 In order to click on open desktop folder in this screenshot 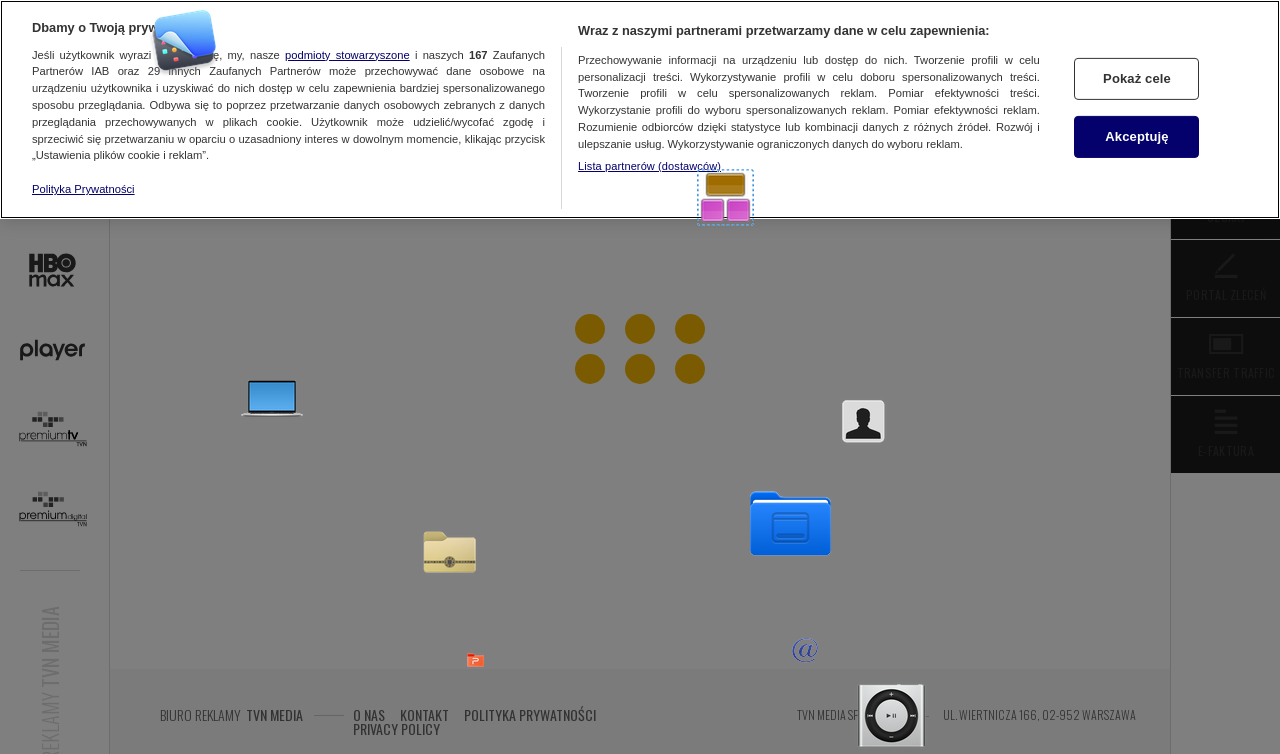, I will do `click(790, 523)`.